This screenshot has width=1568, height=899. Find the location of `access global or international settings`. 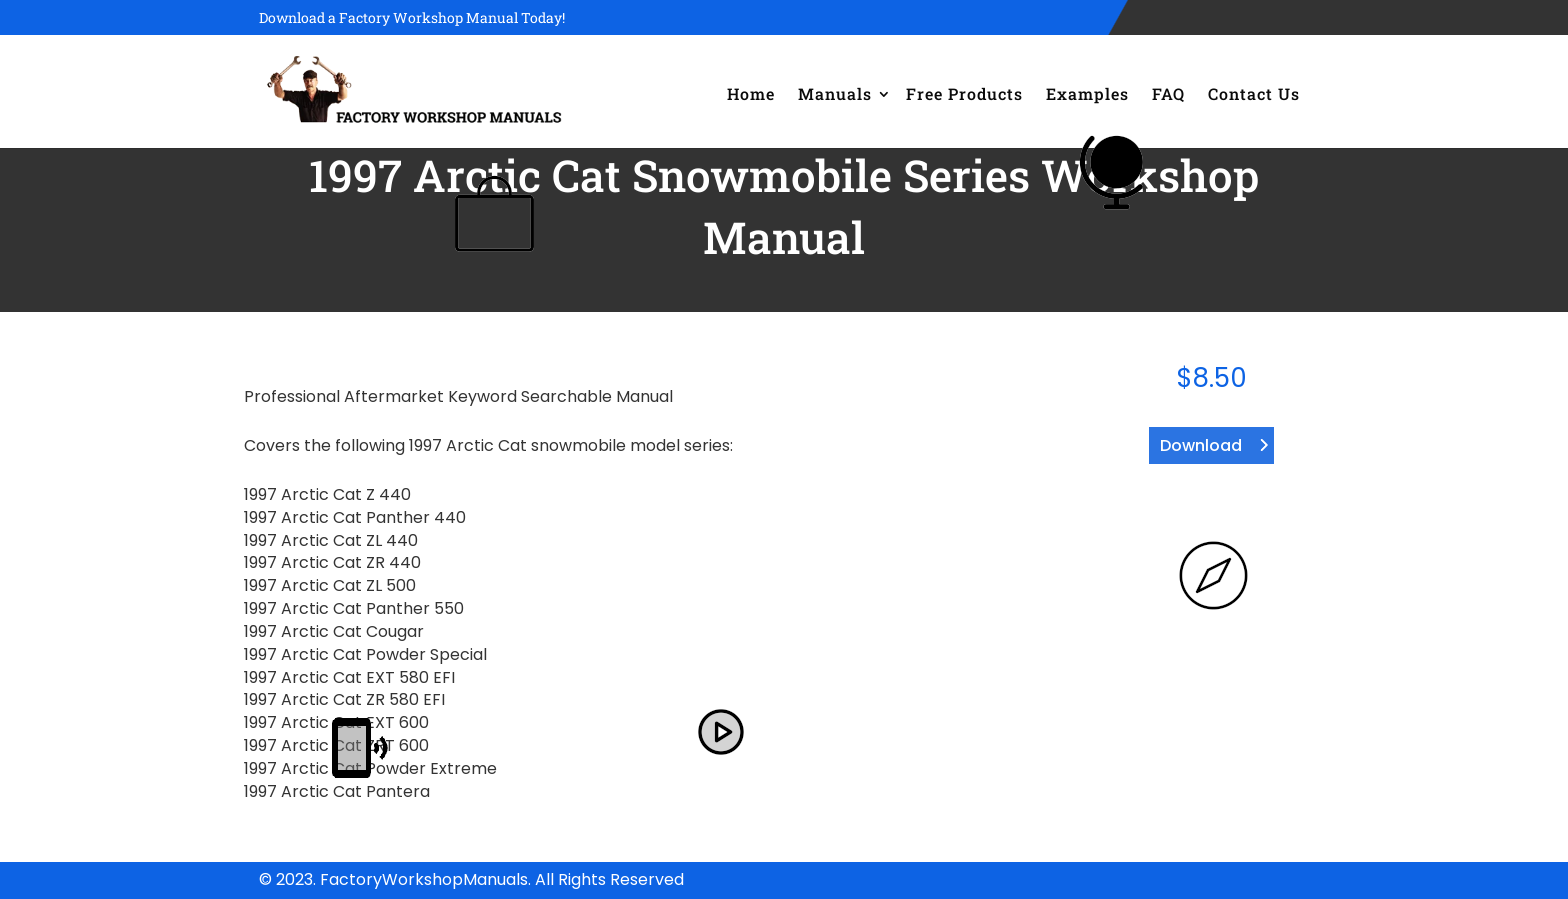

access global or international settings is located at coordinates (1114, 170).